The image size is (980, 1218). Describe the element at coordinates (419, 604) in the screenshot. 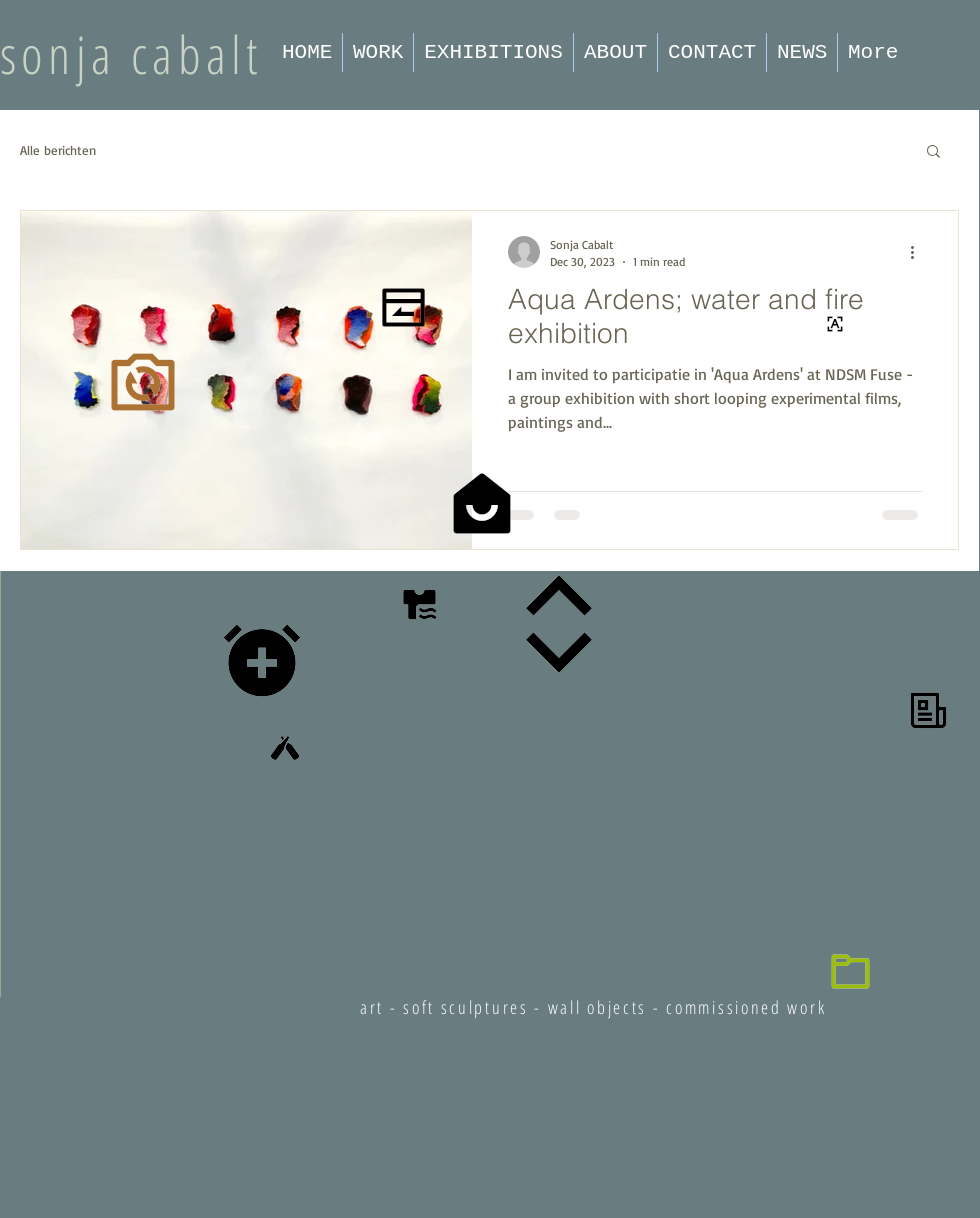

I see `indicates breathable or ventilated clothing` at that location.